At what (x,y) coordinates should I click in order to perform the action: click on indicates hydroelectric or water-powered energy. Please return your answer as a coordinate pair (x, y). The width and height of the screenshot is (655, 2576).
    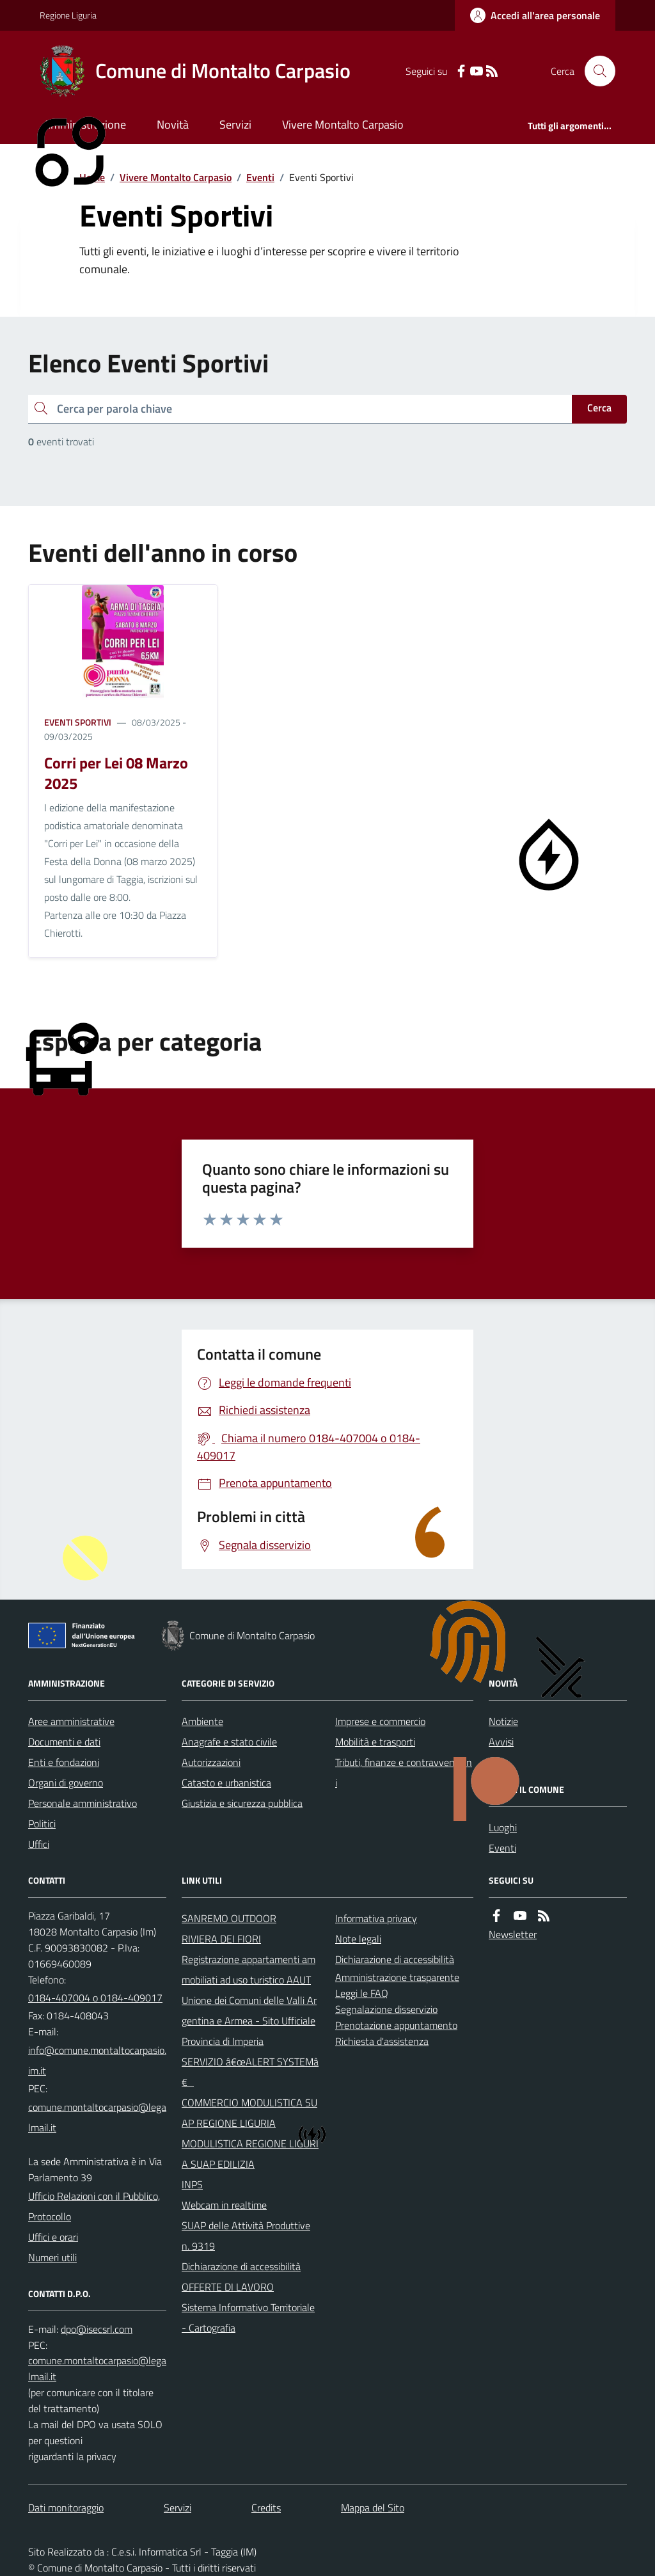
    Looking at the image, I should click on (549, 857).